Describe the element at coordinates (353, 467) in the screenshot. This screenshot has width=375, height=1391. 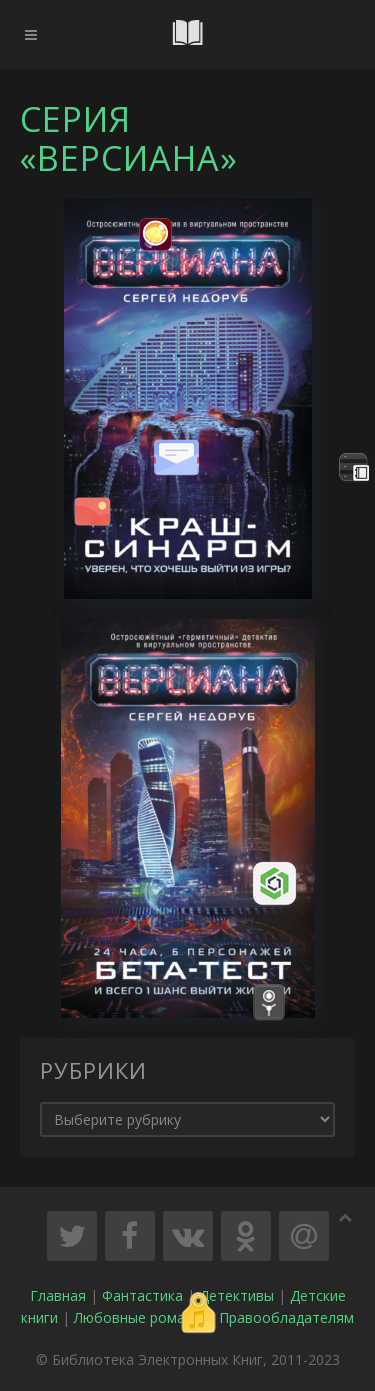
I see `configure LDAP server connection settings` at that location.